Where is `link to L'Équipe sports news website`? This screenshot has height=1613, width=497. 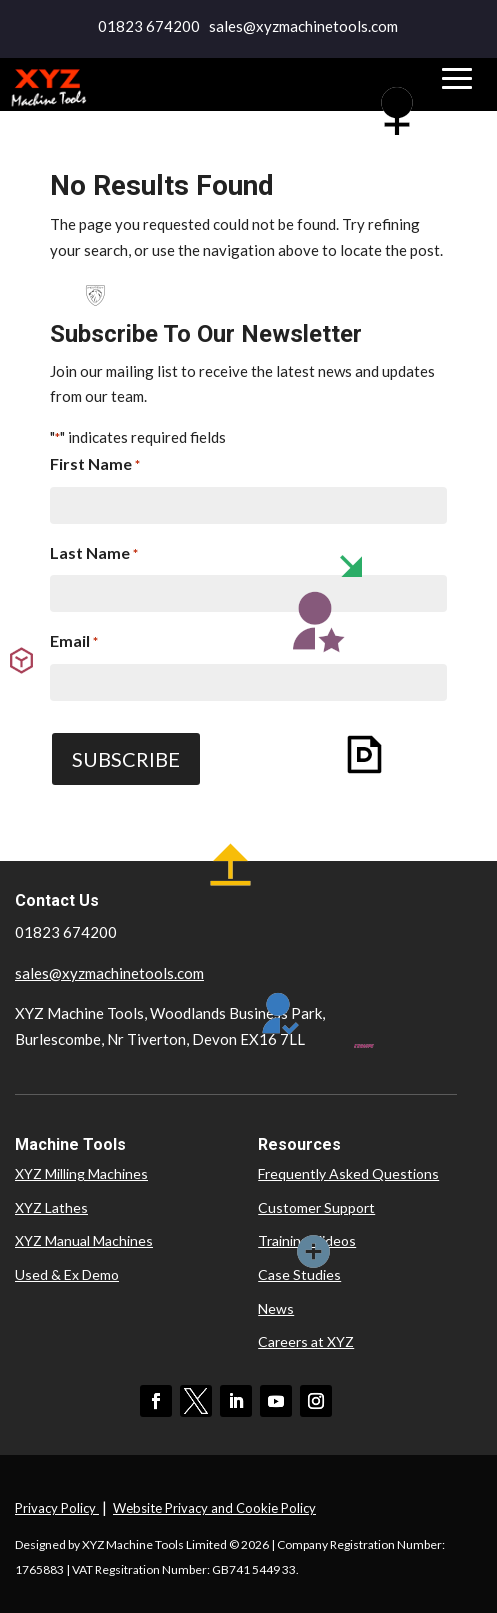
link to L'Équipe sports news website is located at coordinates (364, 1046).